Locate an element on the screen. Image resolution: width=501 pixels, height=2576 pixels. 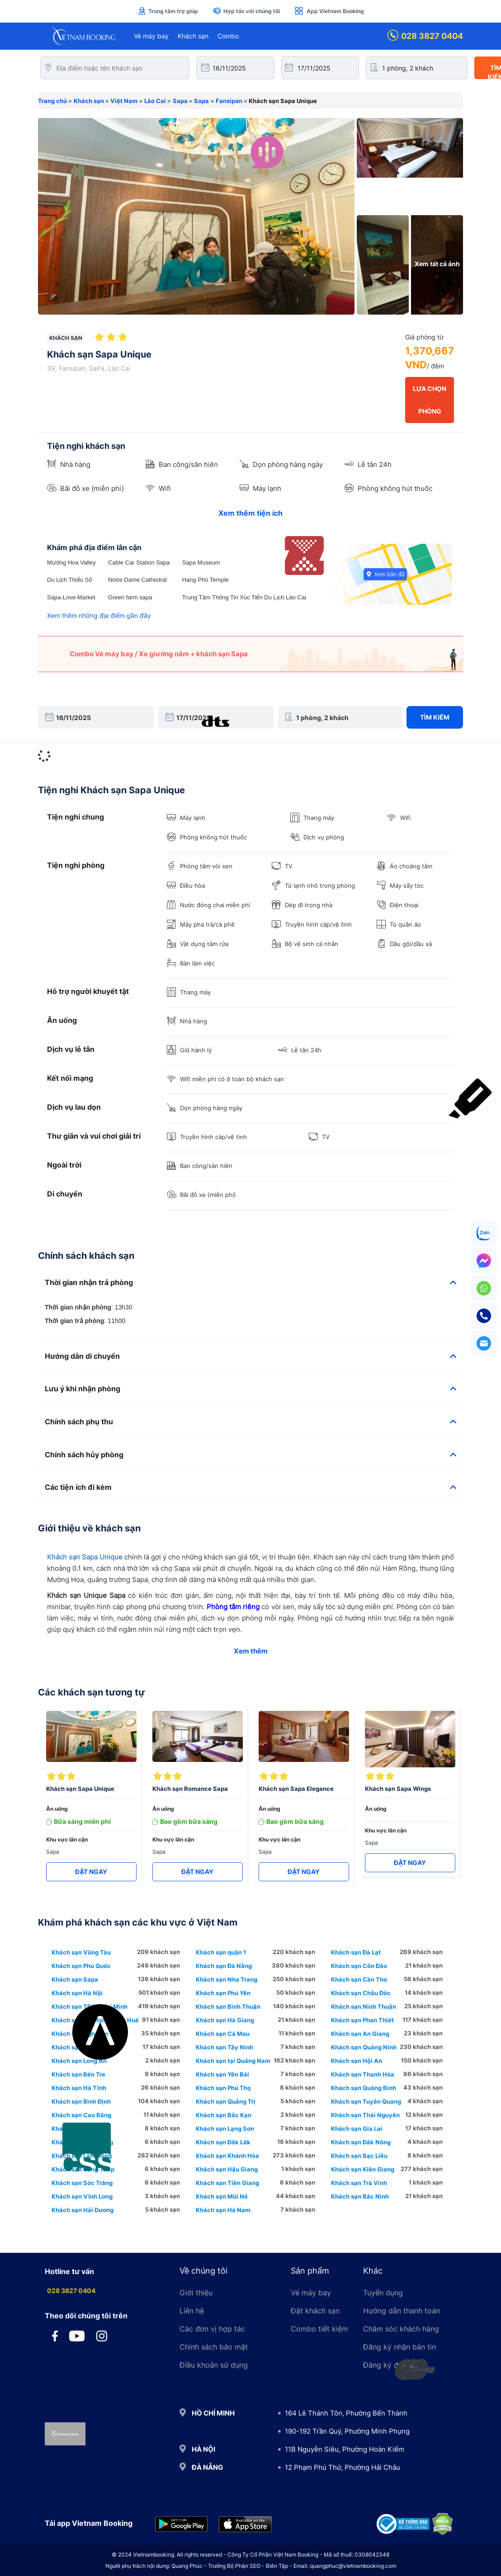
open clyp audio sharing platform is located at coordinates (77, 171).